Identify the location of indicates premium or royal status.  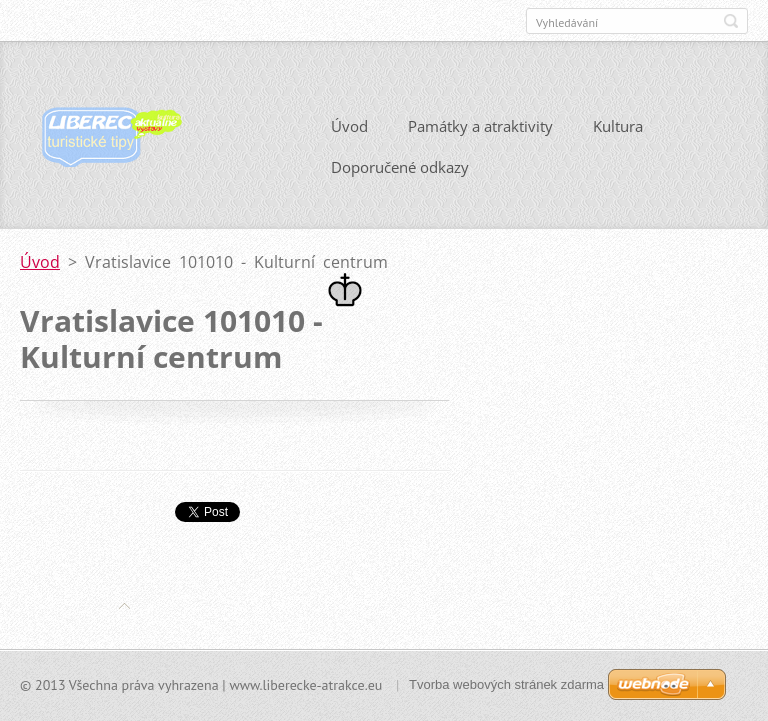
(345, 292).